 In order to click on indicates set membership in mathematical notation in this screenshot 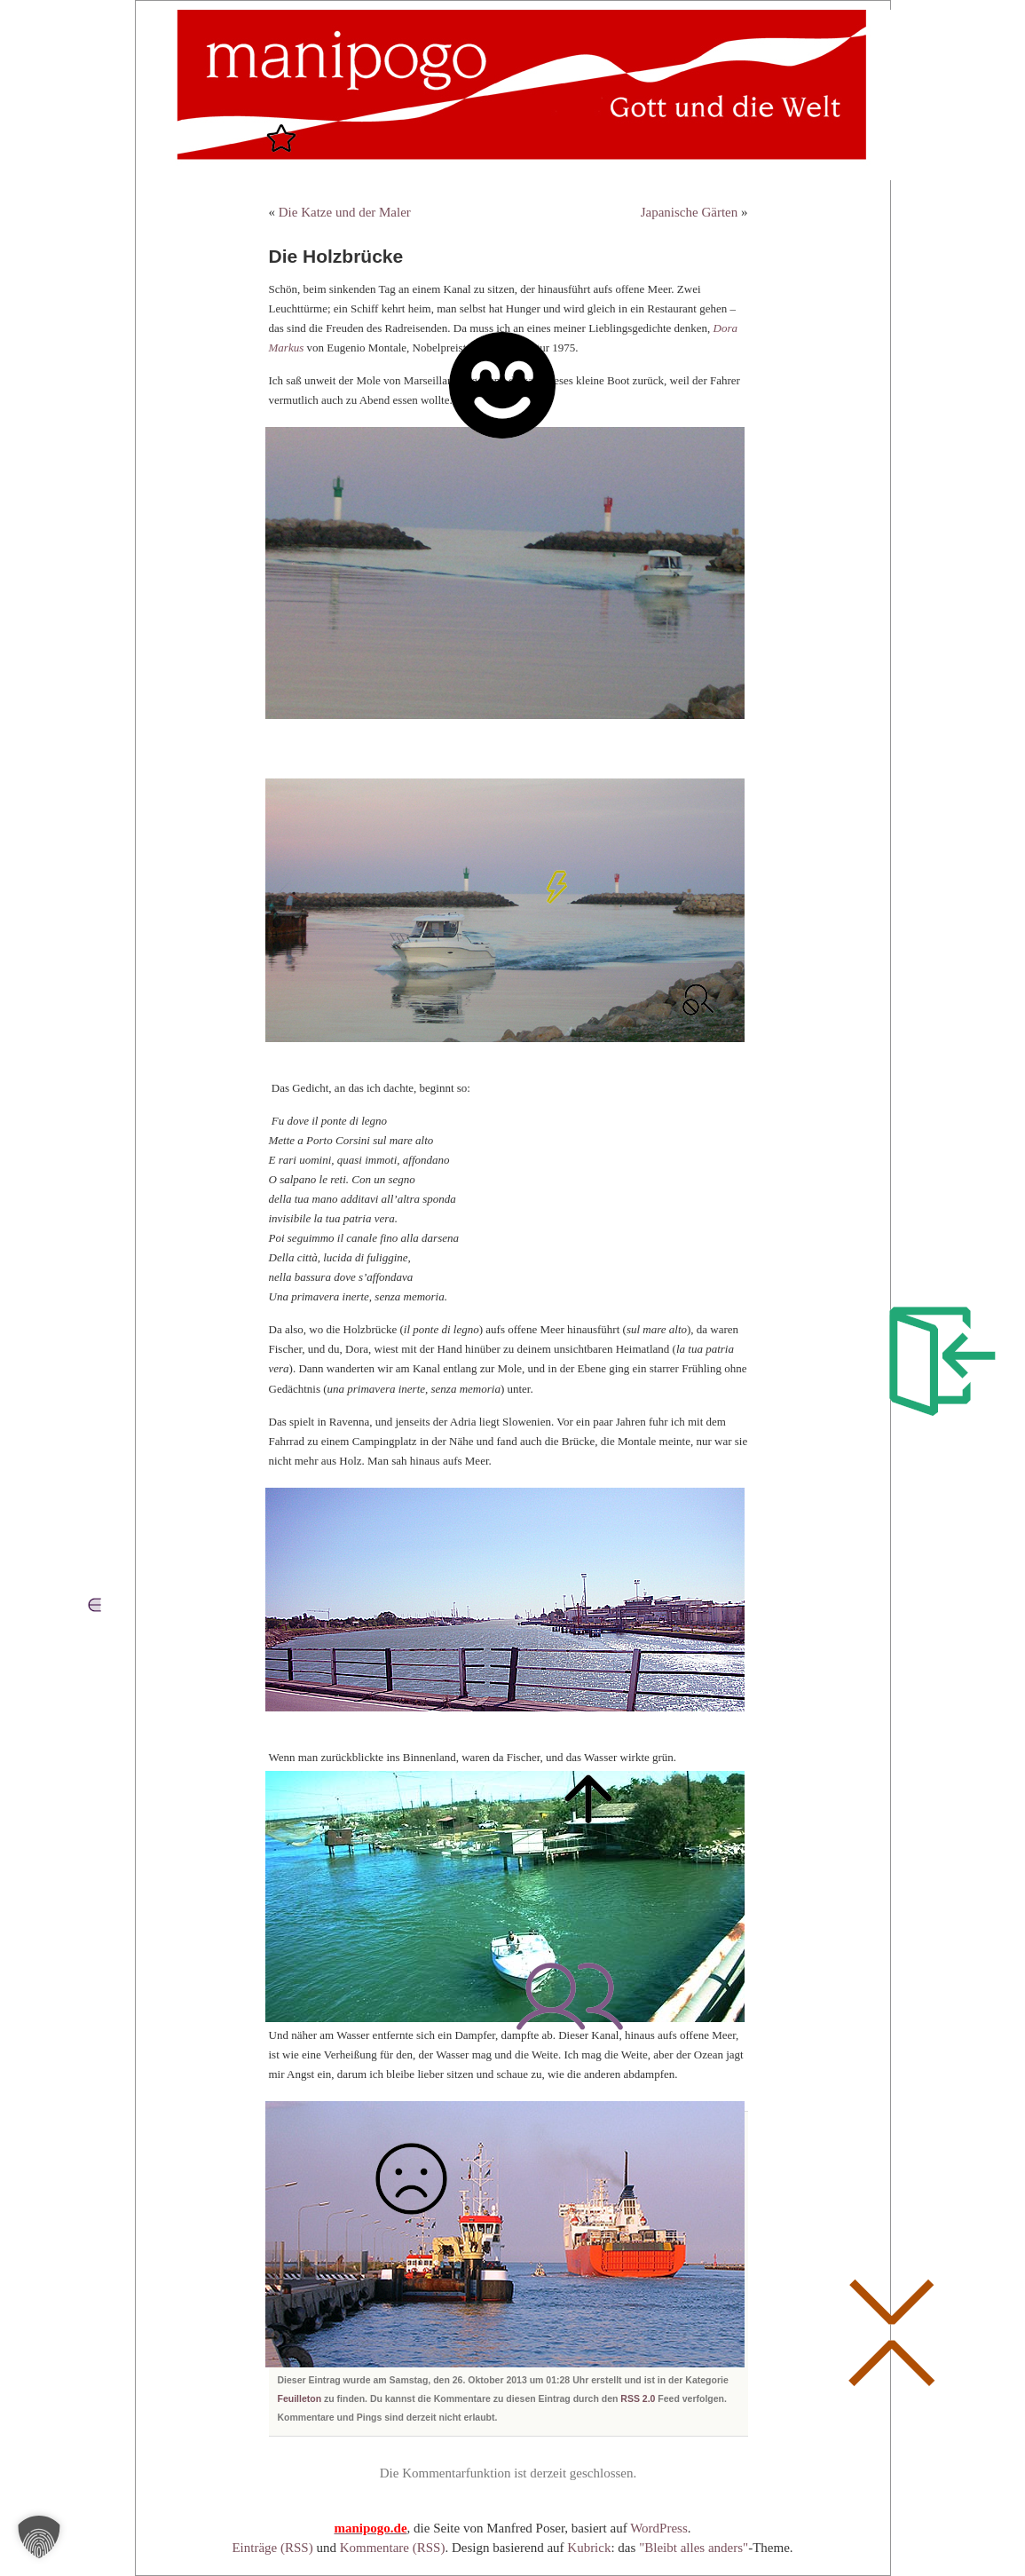, I will do `click(95, 1605)`.